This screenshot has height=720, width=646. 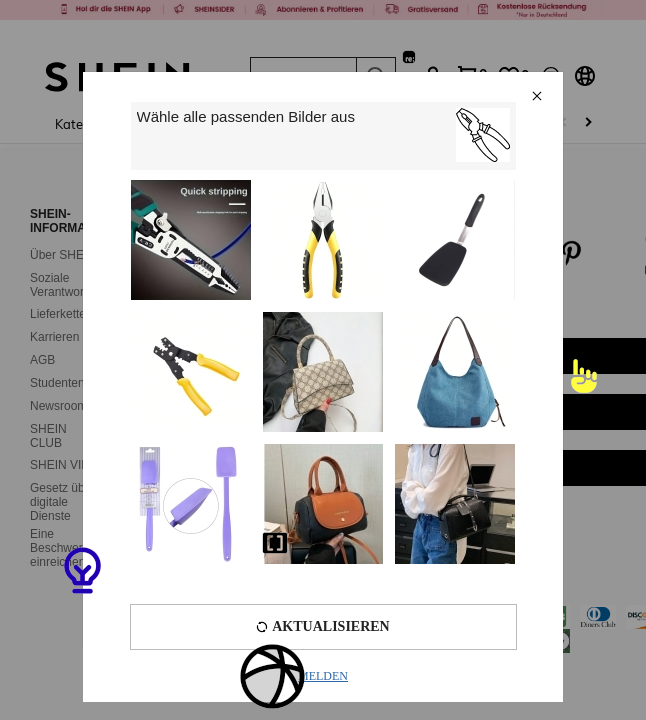 What do you see at coordinates (275, 543) in the screenshot?
I see `format text as code or array` at bounding box center [275, 543].